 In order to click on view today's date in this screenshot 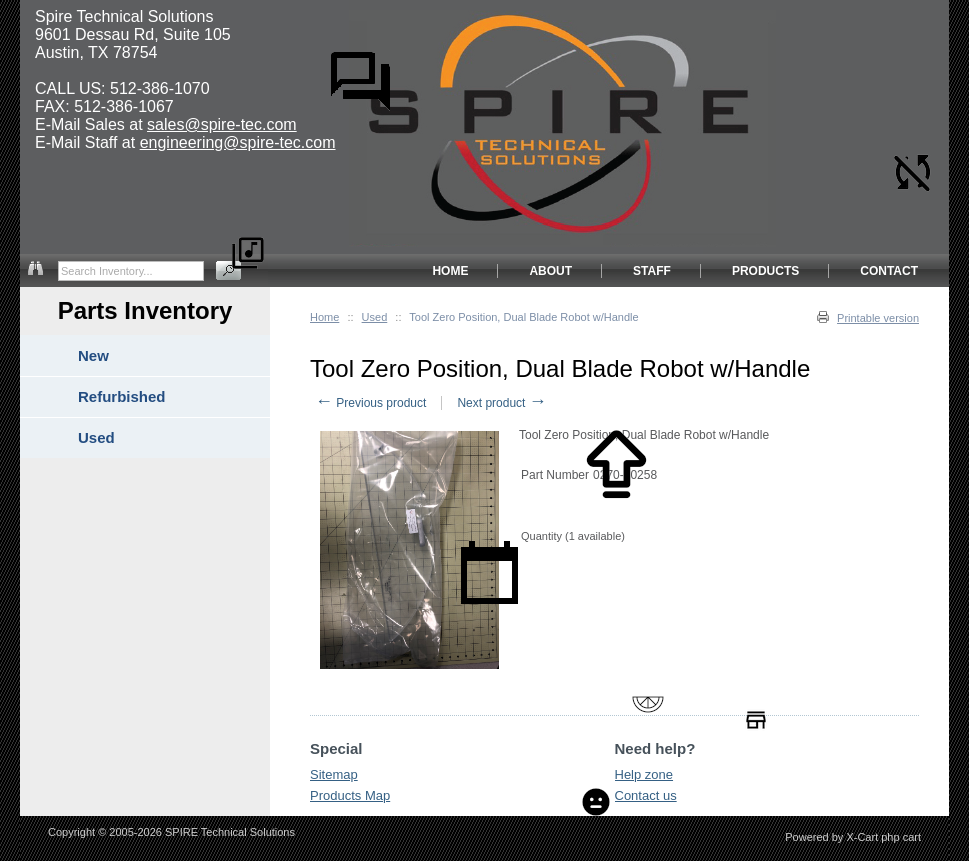, I will do `click(489, 572)`.